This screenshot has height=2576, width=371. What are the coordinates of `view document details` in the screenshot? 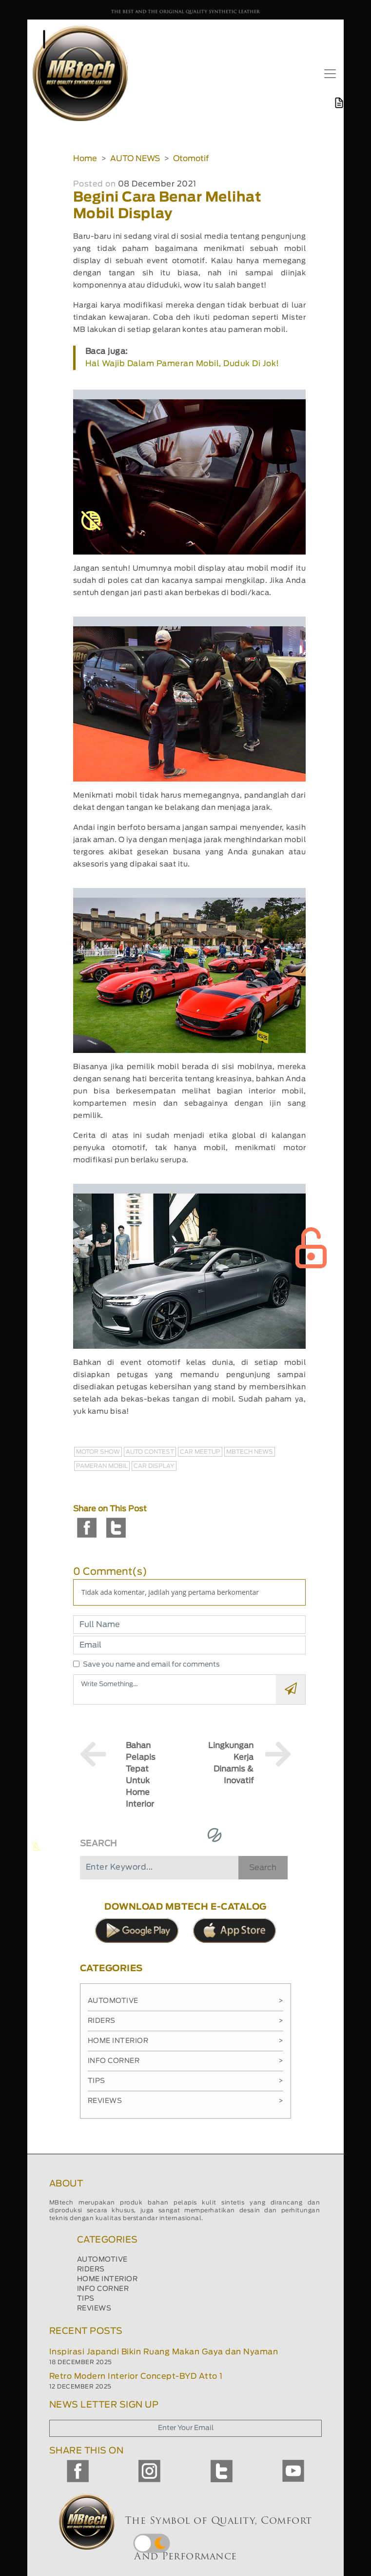 It's located at (339, 103).